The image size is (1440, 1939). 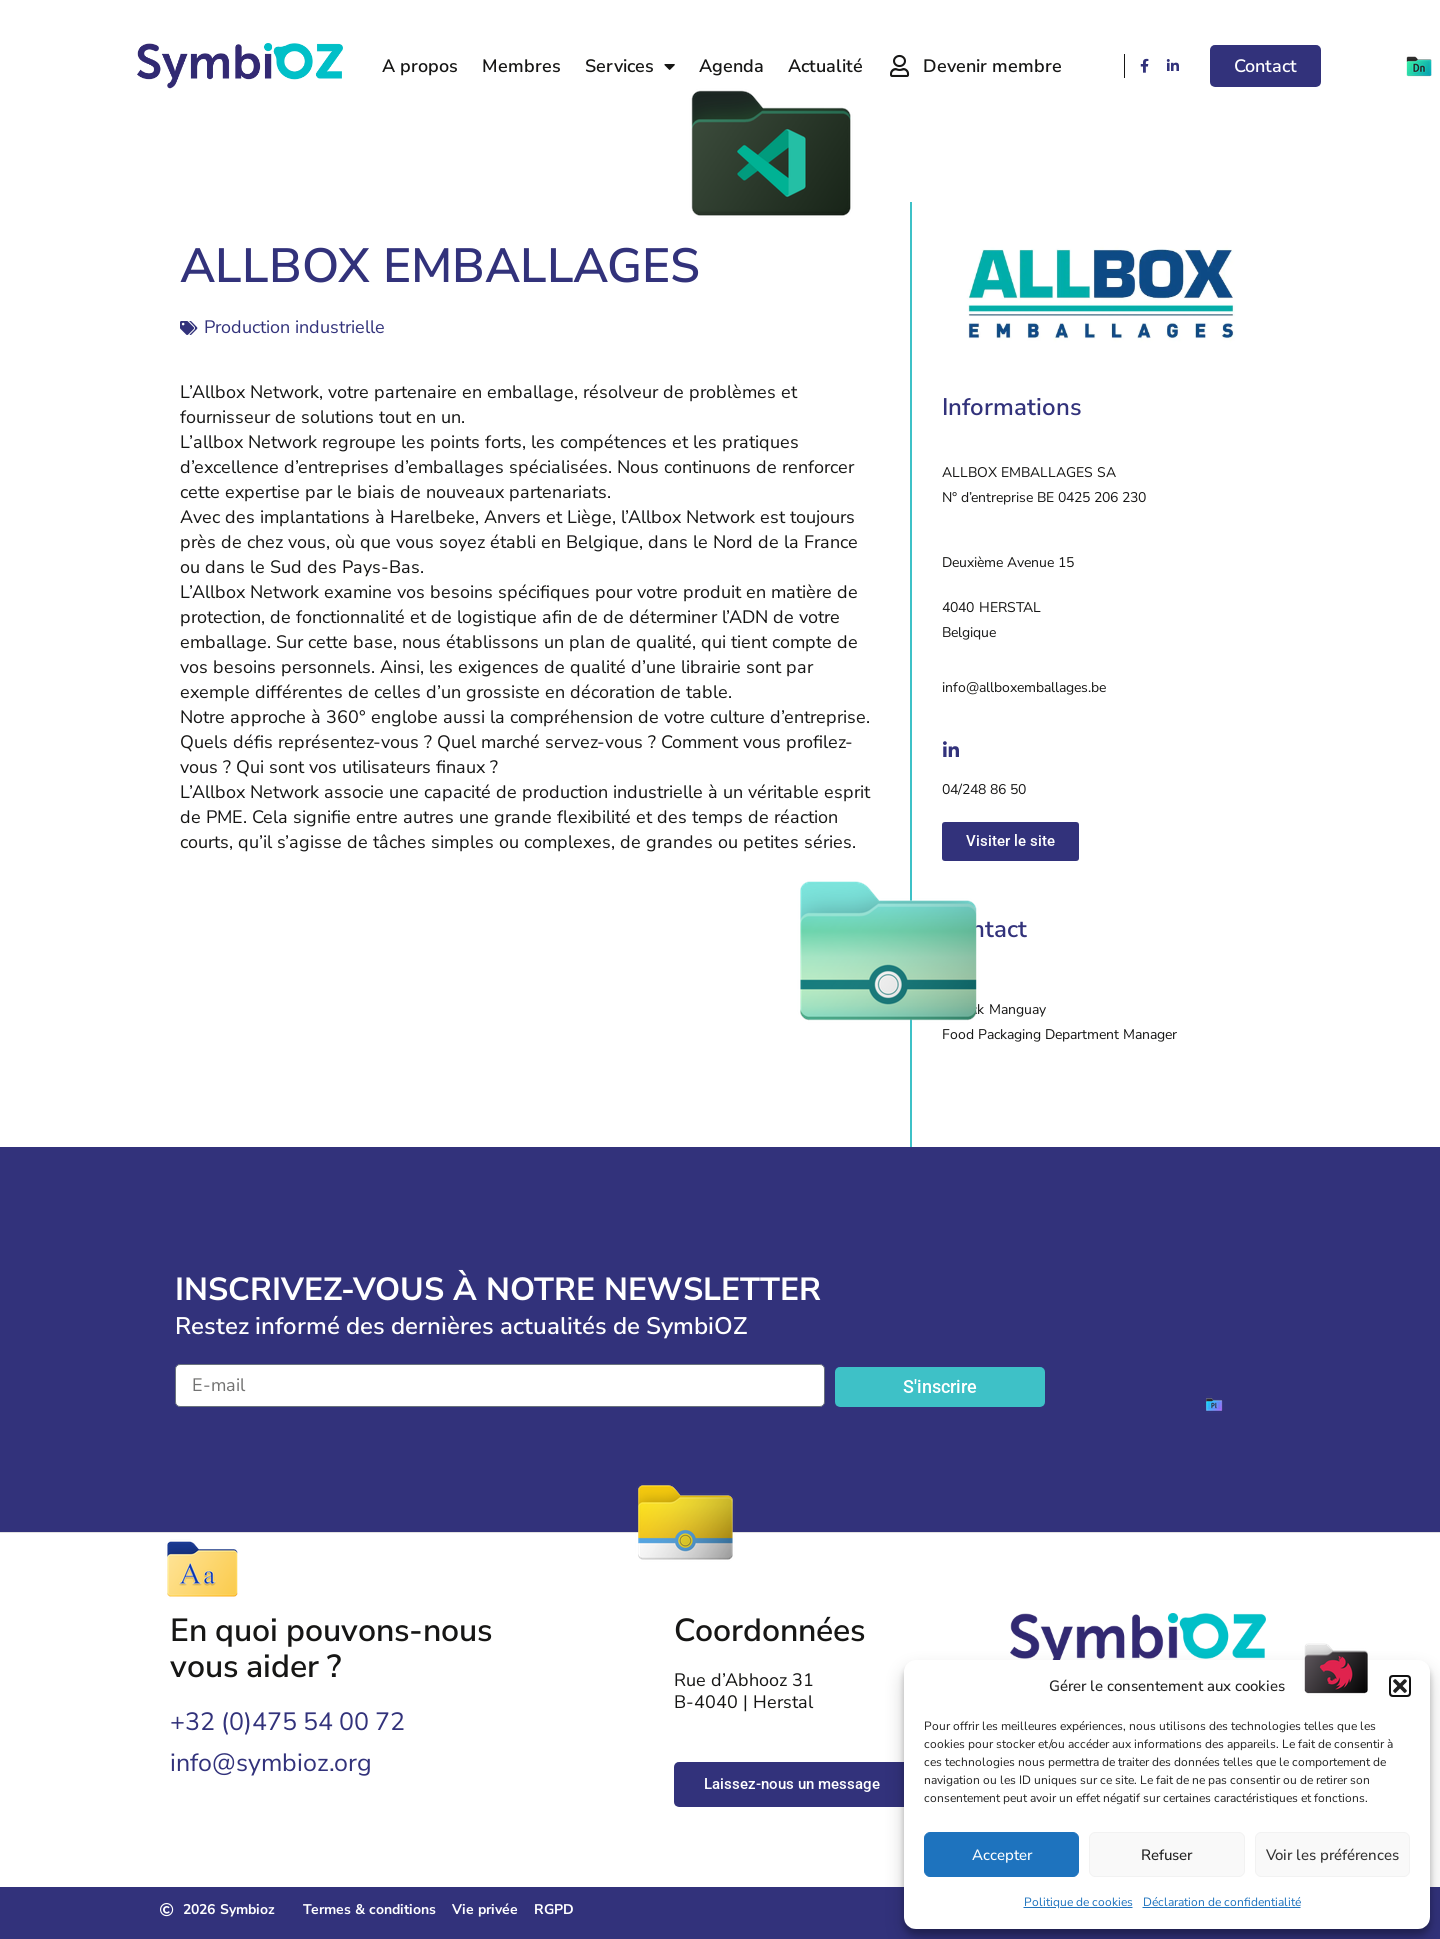 I want to click on open NestJS project folder, so click(x=1336, y=1670).